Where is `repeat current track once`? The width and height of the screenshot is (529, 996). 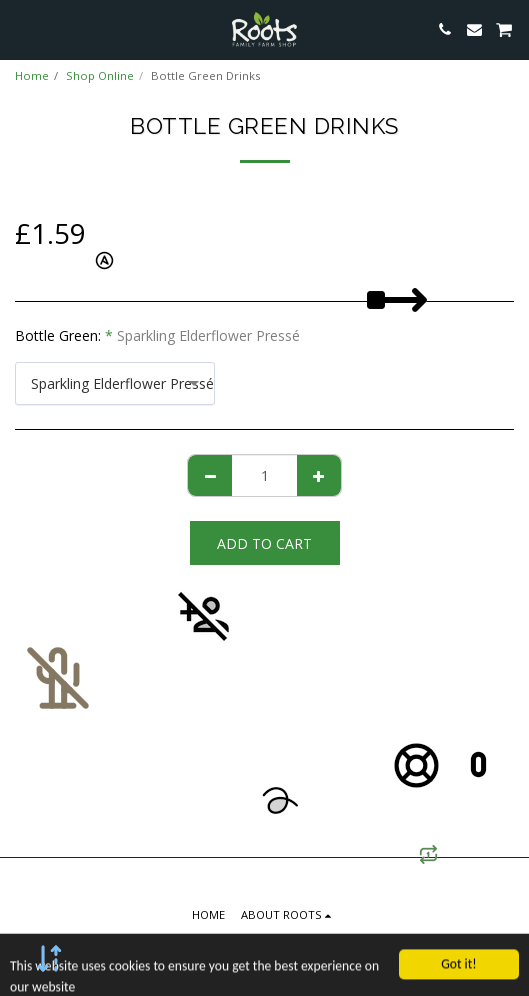 repeat current track once is located at coordinates (428, 854).